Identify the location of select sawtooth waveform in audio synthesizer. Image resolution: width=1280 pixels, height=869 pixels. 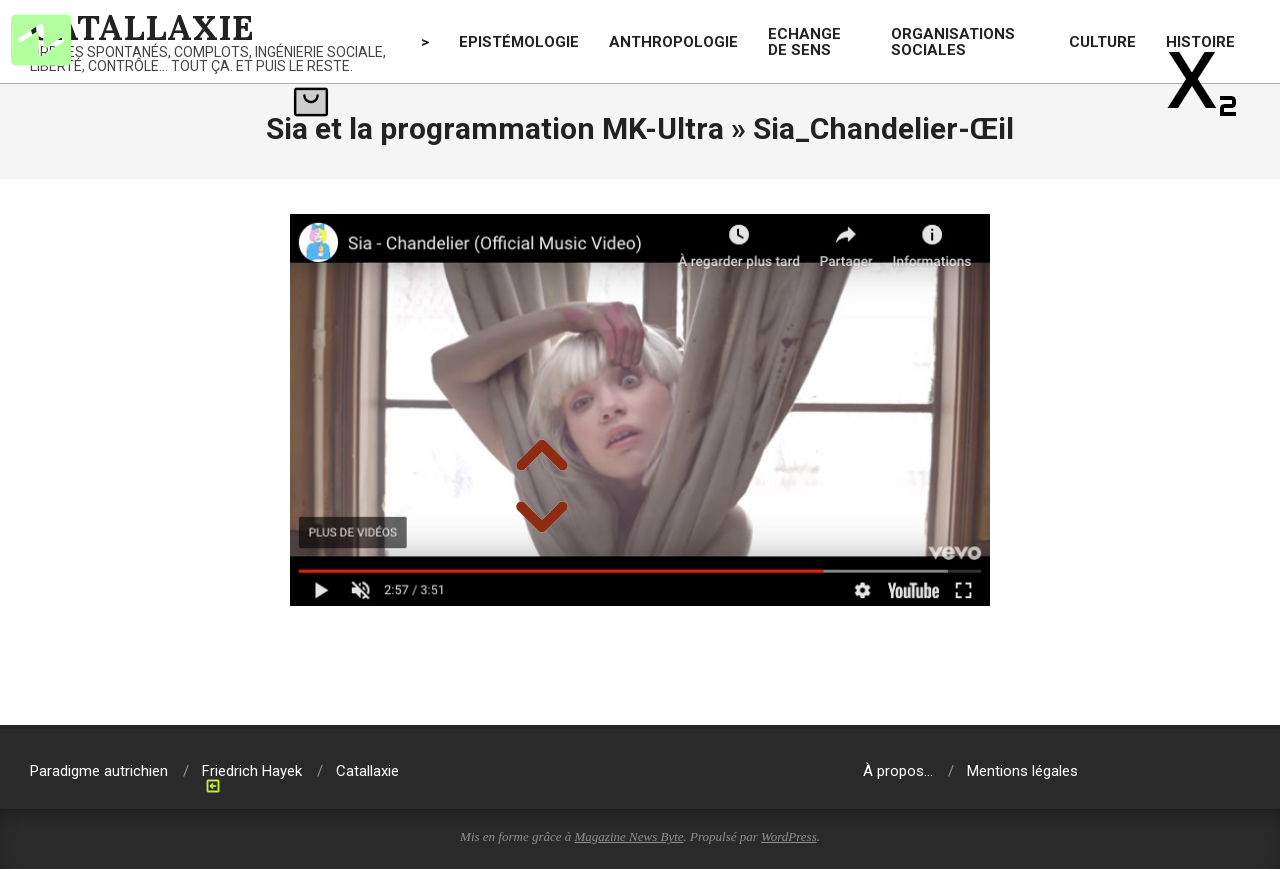
(41, 40).